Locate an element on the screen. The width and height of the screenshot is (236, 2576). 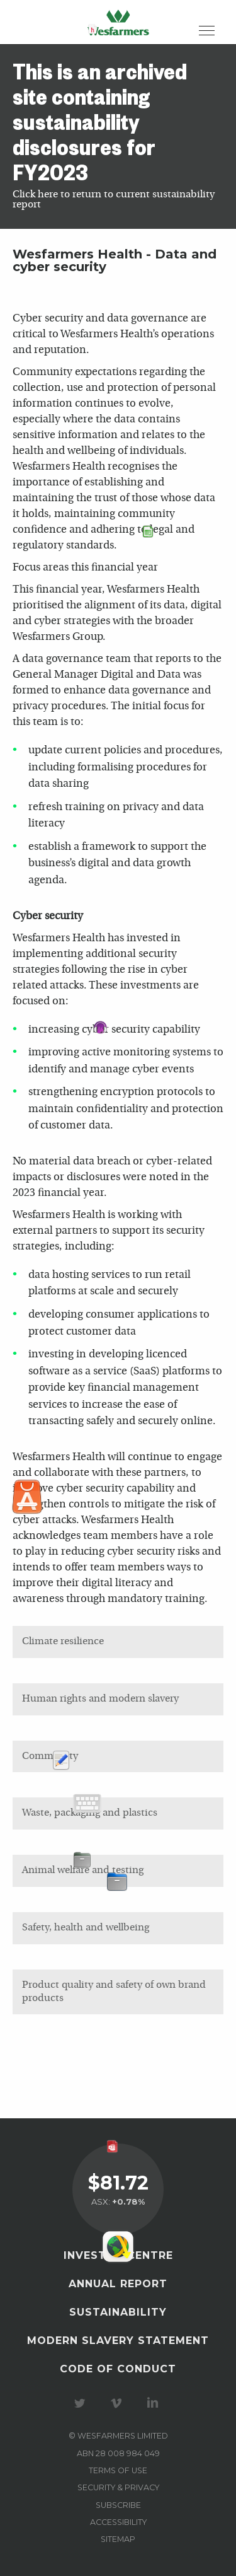
access keyboard settings and preferences is located at coordinates (87, 1803).